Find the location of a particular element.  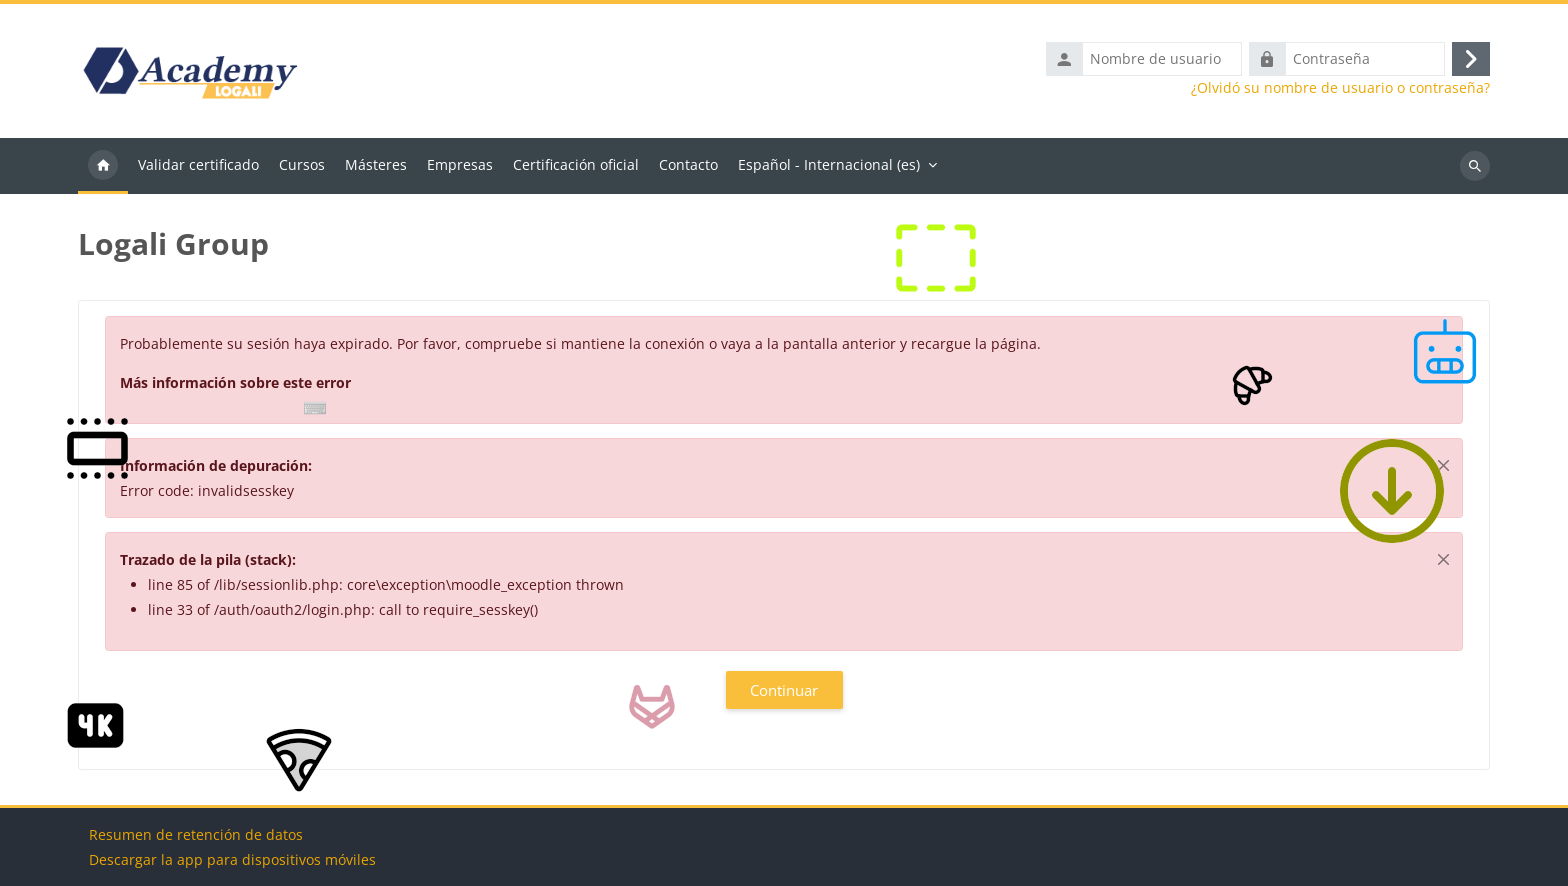

indicates a selection area or bounding box is located at coordinates (936, 258).